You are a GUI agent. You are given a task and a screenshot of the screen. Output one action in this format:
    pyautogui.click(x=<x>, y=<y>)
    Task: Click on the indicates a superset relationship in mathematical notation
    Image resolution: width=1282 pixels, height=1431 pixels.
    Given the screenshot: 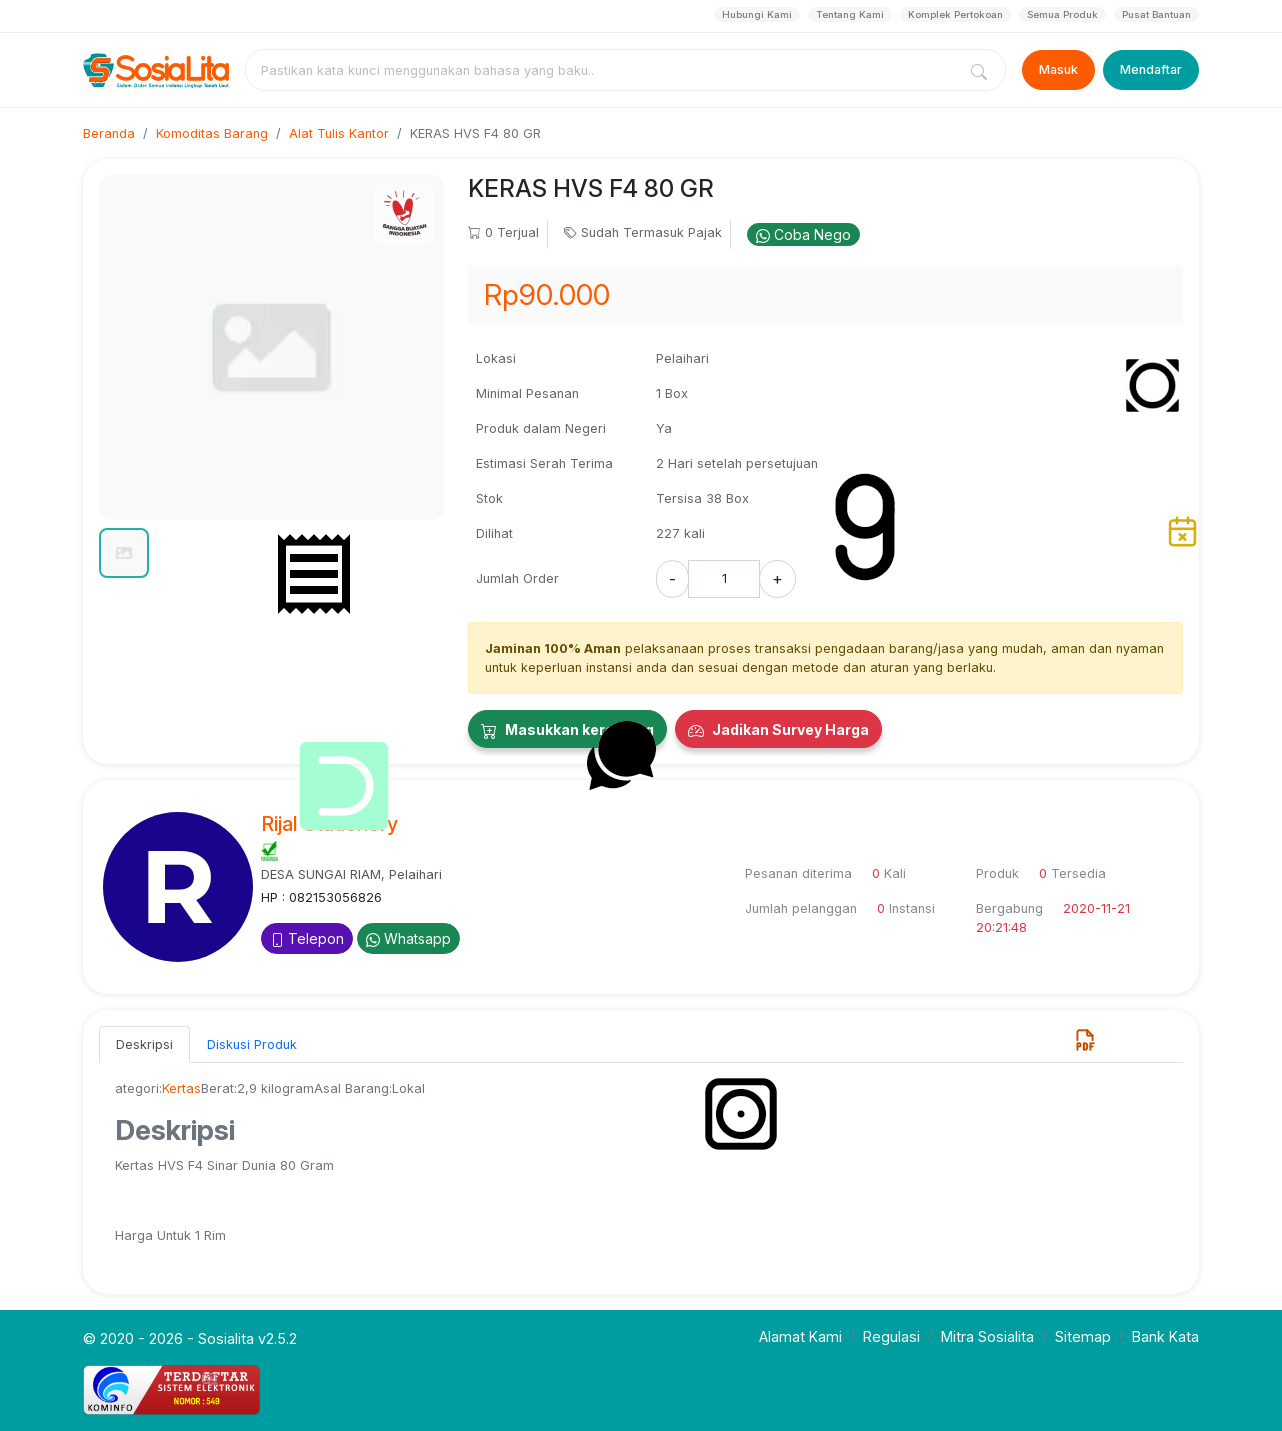 What is the action you would take?
    pyautogui.click(x=344, y=786)
    